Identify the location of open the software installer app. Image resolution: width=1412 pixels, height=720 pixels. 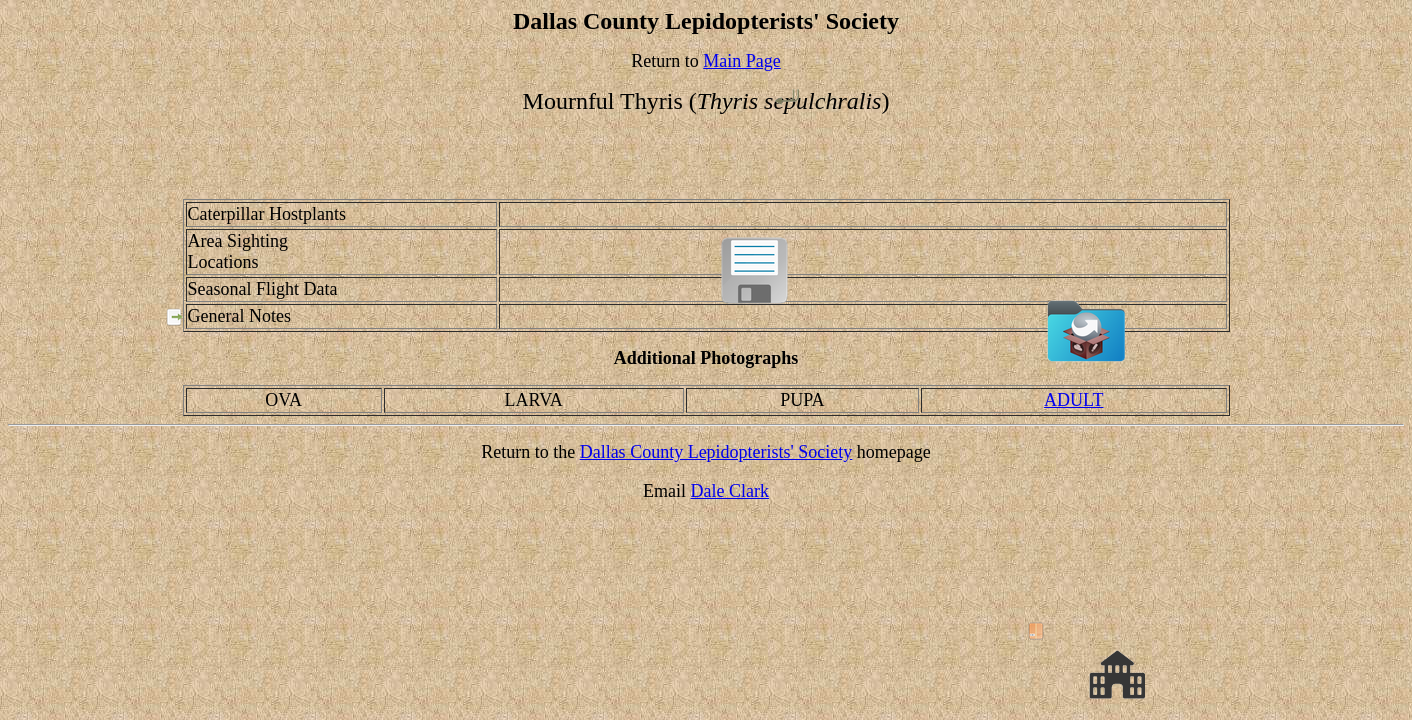
(1036, 631).